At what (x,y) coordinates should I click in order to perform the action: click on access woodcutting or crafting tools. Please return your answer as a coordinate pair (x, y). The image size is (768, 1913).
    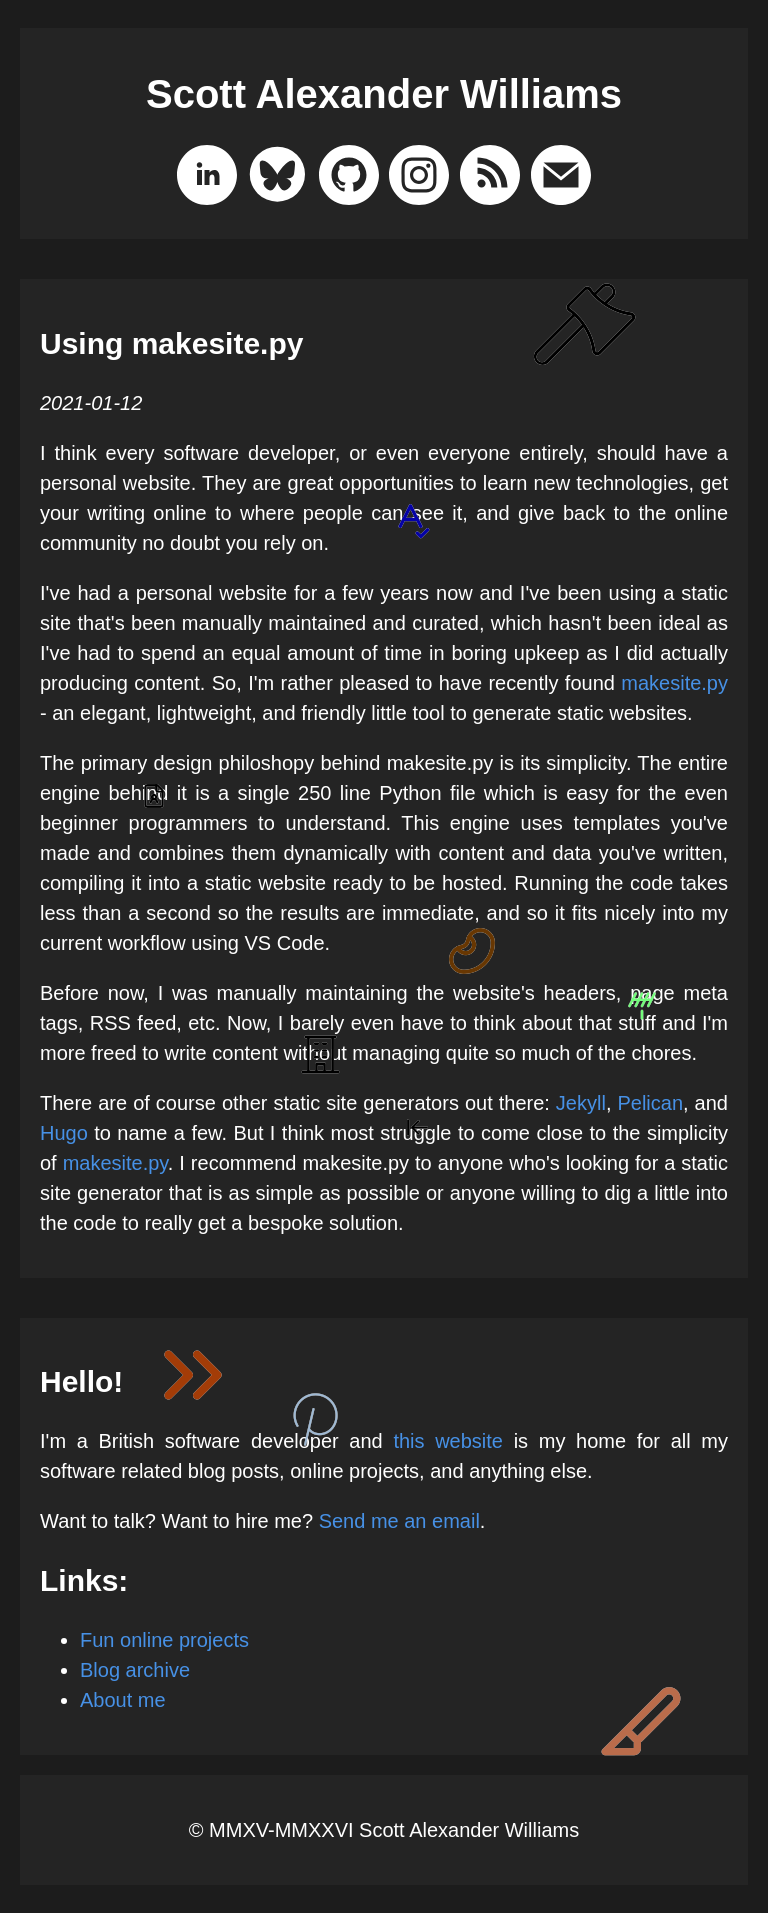
    Looking at the image, I should click on (584, 327).